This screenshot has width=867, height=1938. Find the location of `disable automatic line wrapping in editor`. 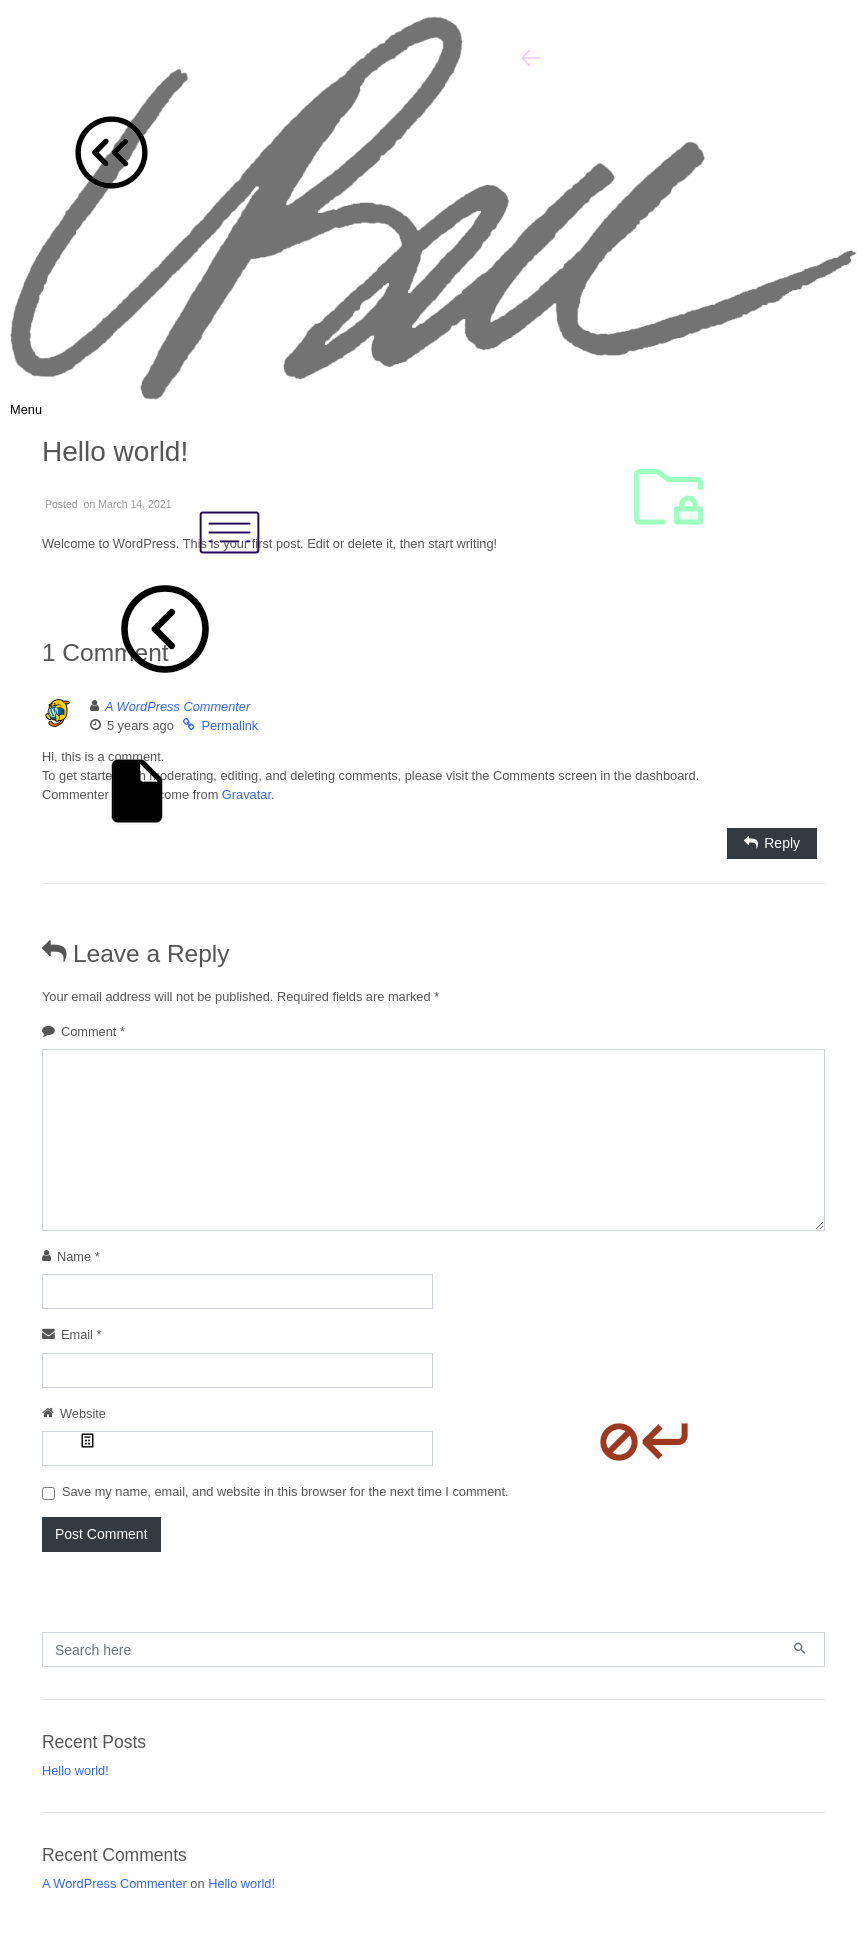

disable automatic line wrapping in editor is located at coordinates (644, 1442).